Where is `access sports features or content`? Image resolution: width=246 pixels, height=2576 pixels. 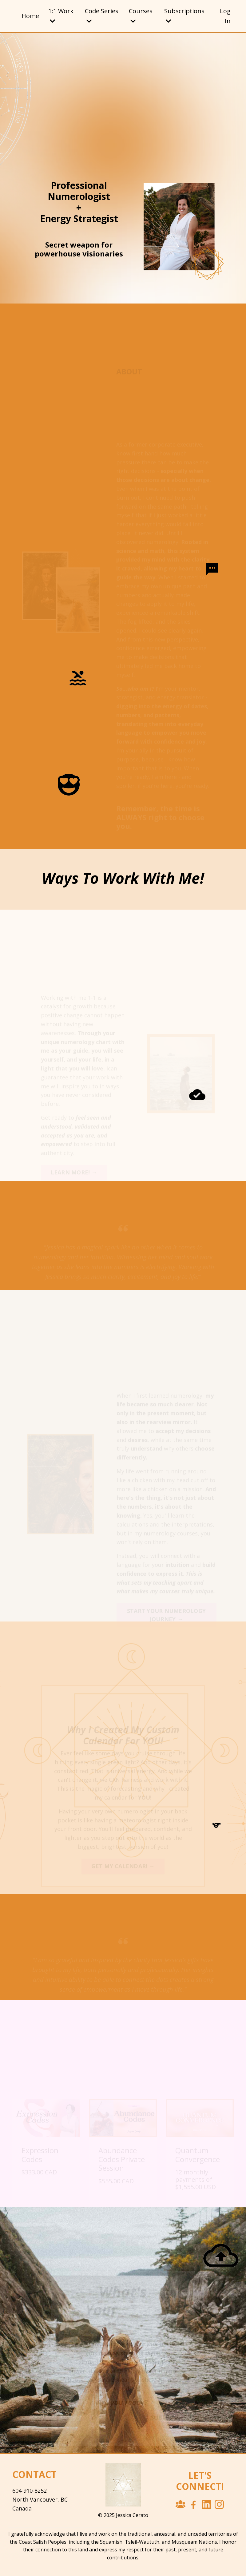 access sports features or content is located at coordinates (216, 1825).